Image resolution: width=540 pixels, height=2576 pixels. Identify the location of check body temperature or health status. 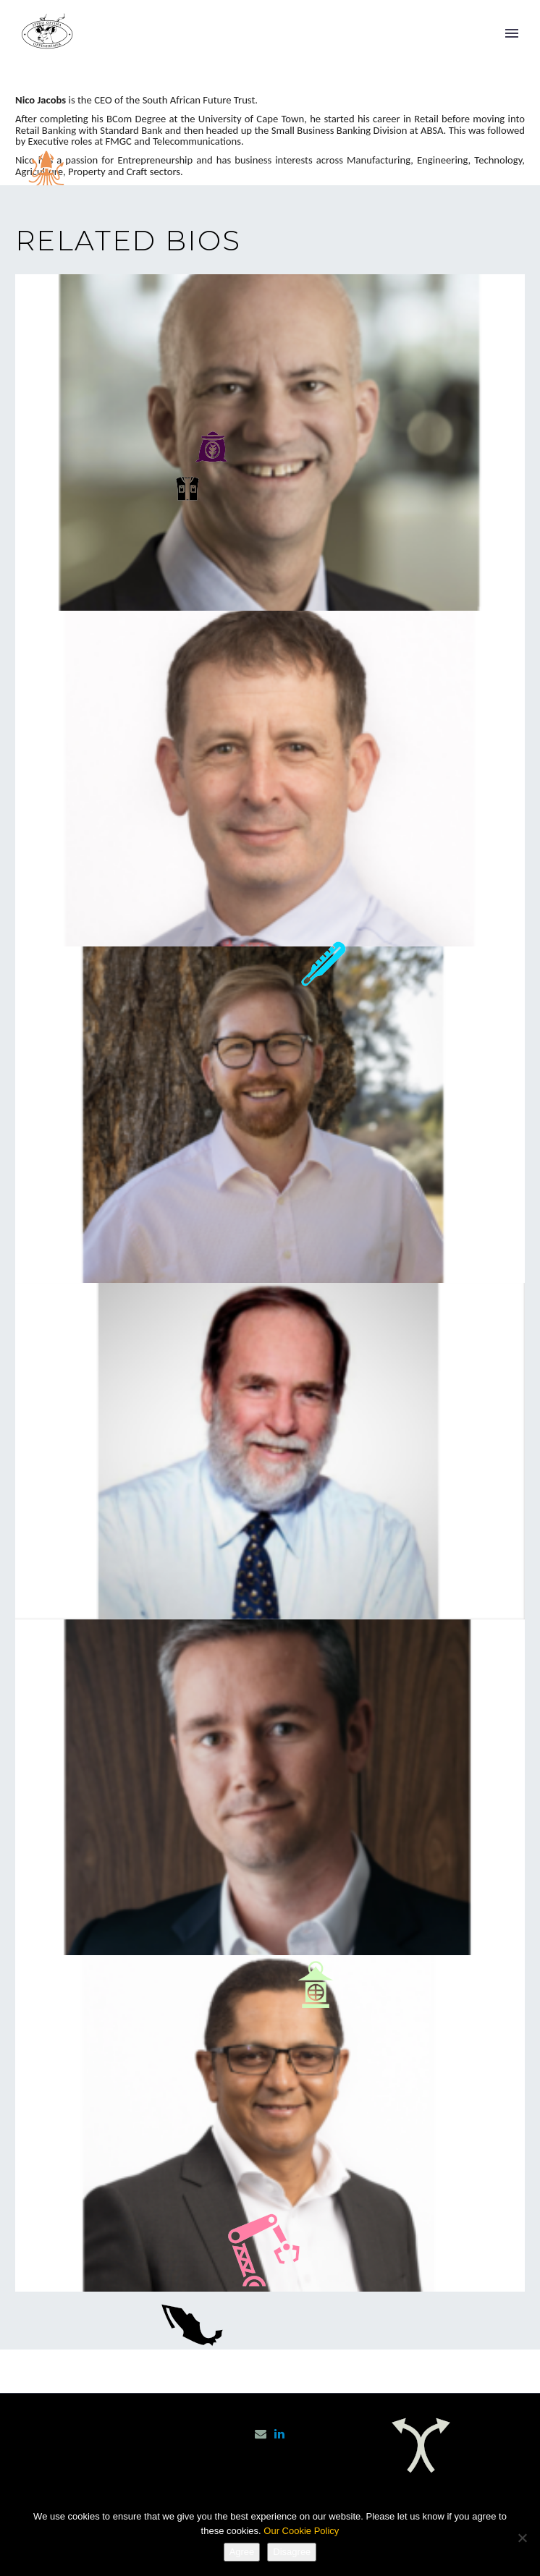
(324, 964).